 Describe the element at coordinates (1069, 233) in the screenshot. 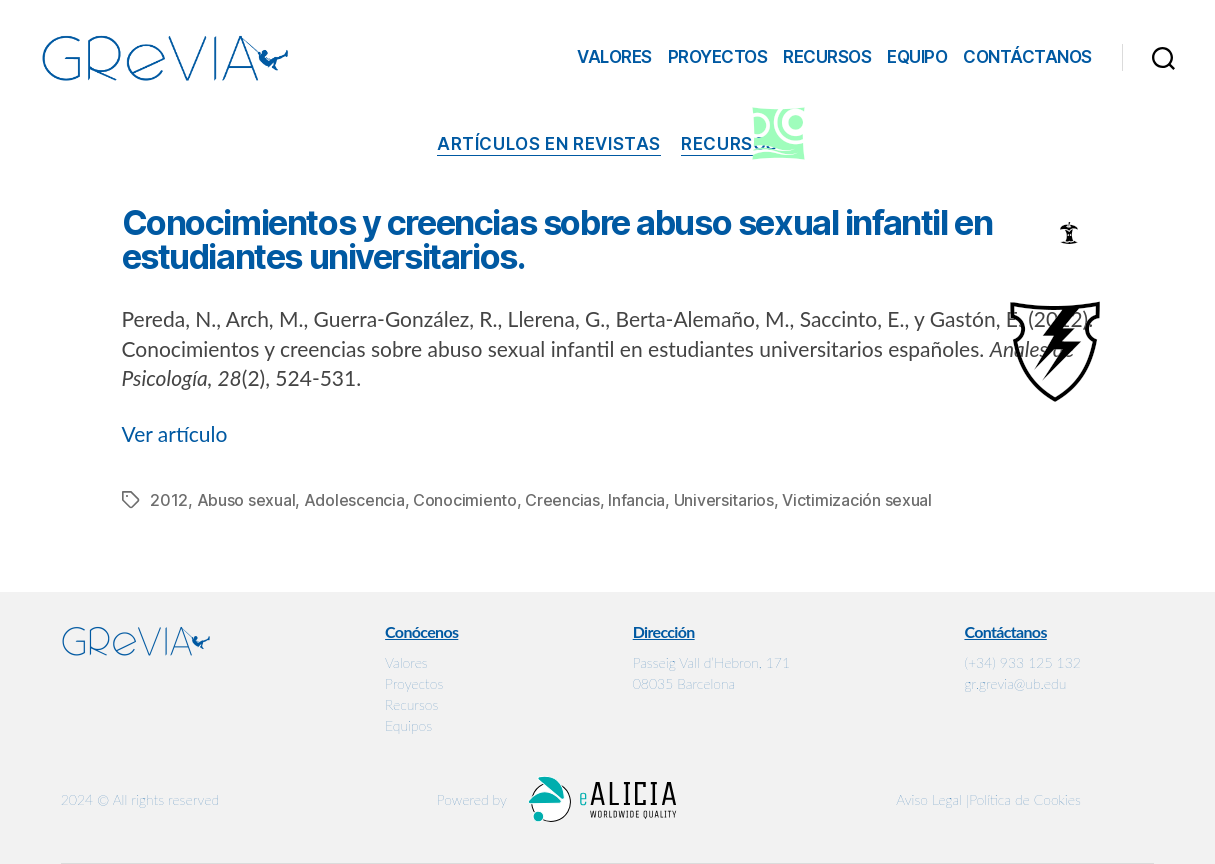

I see `indicates food waste or compost category` at that location.